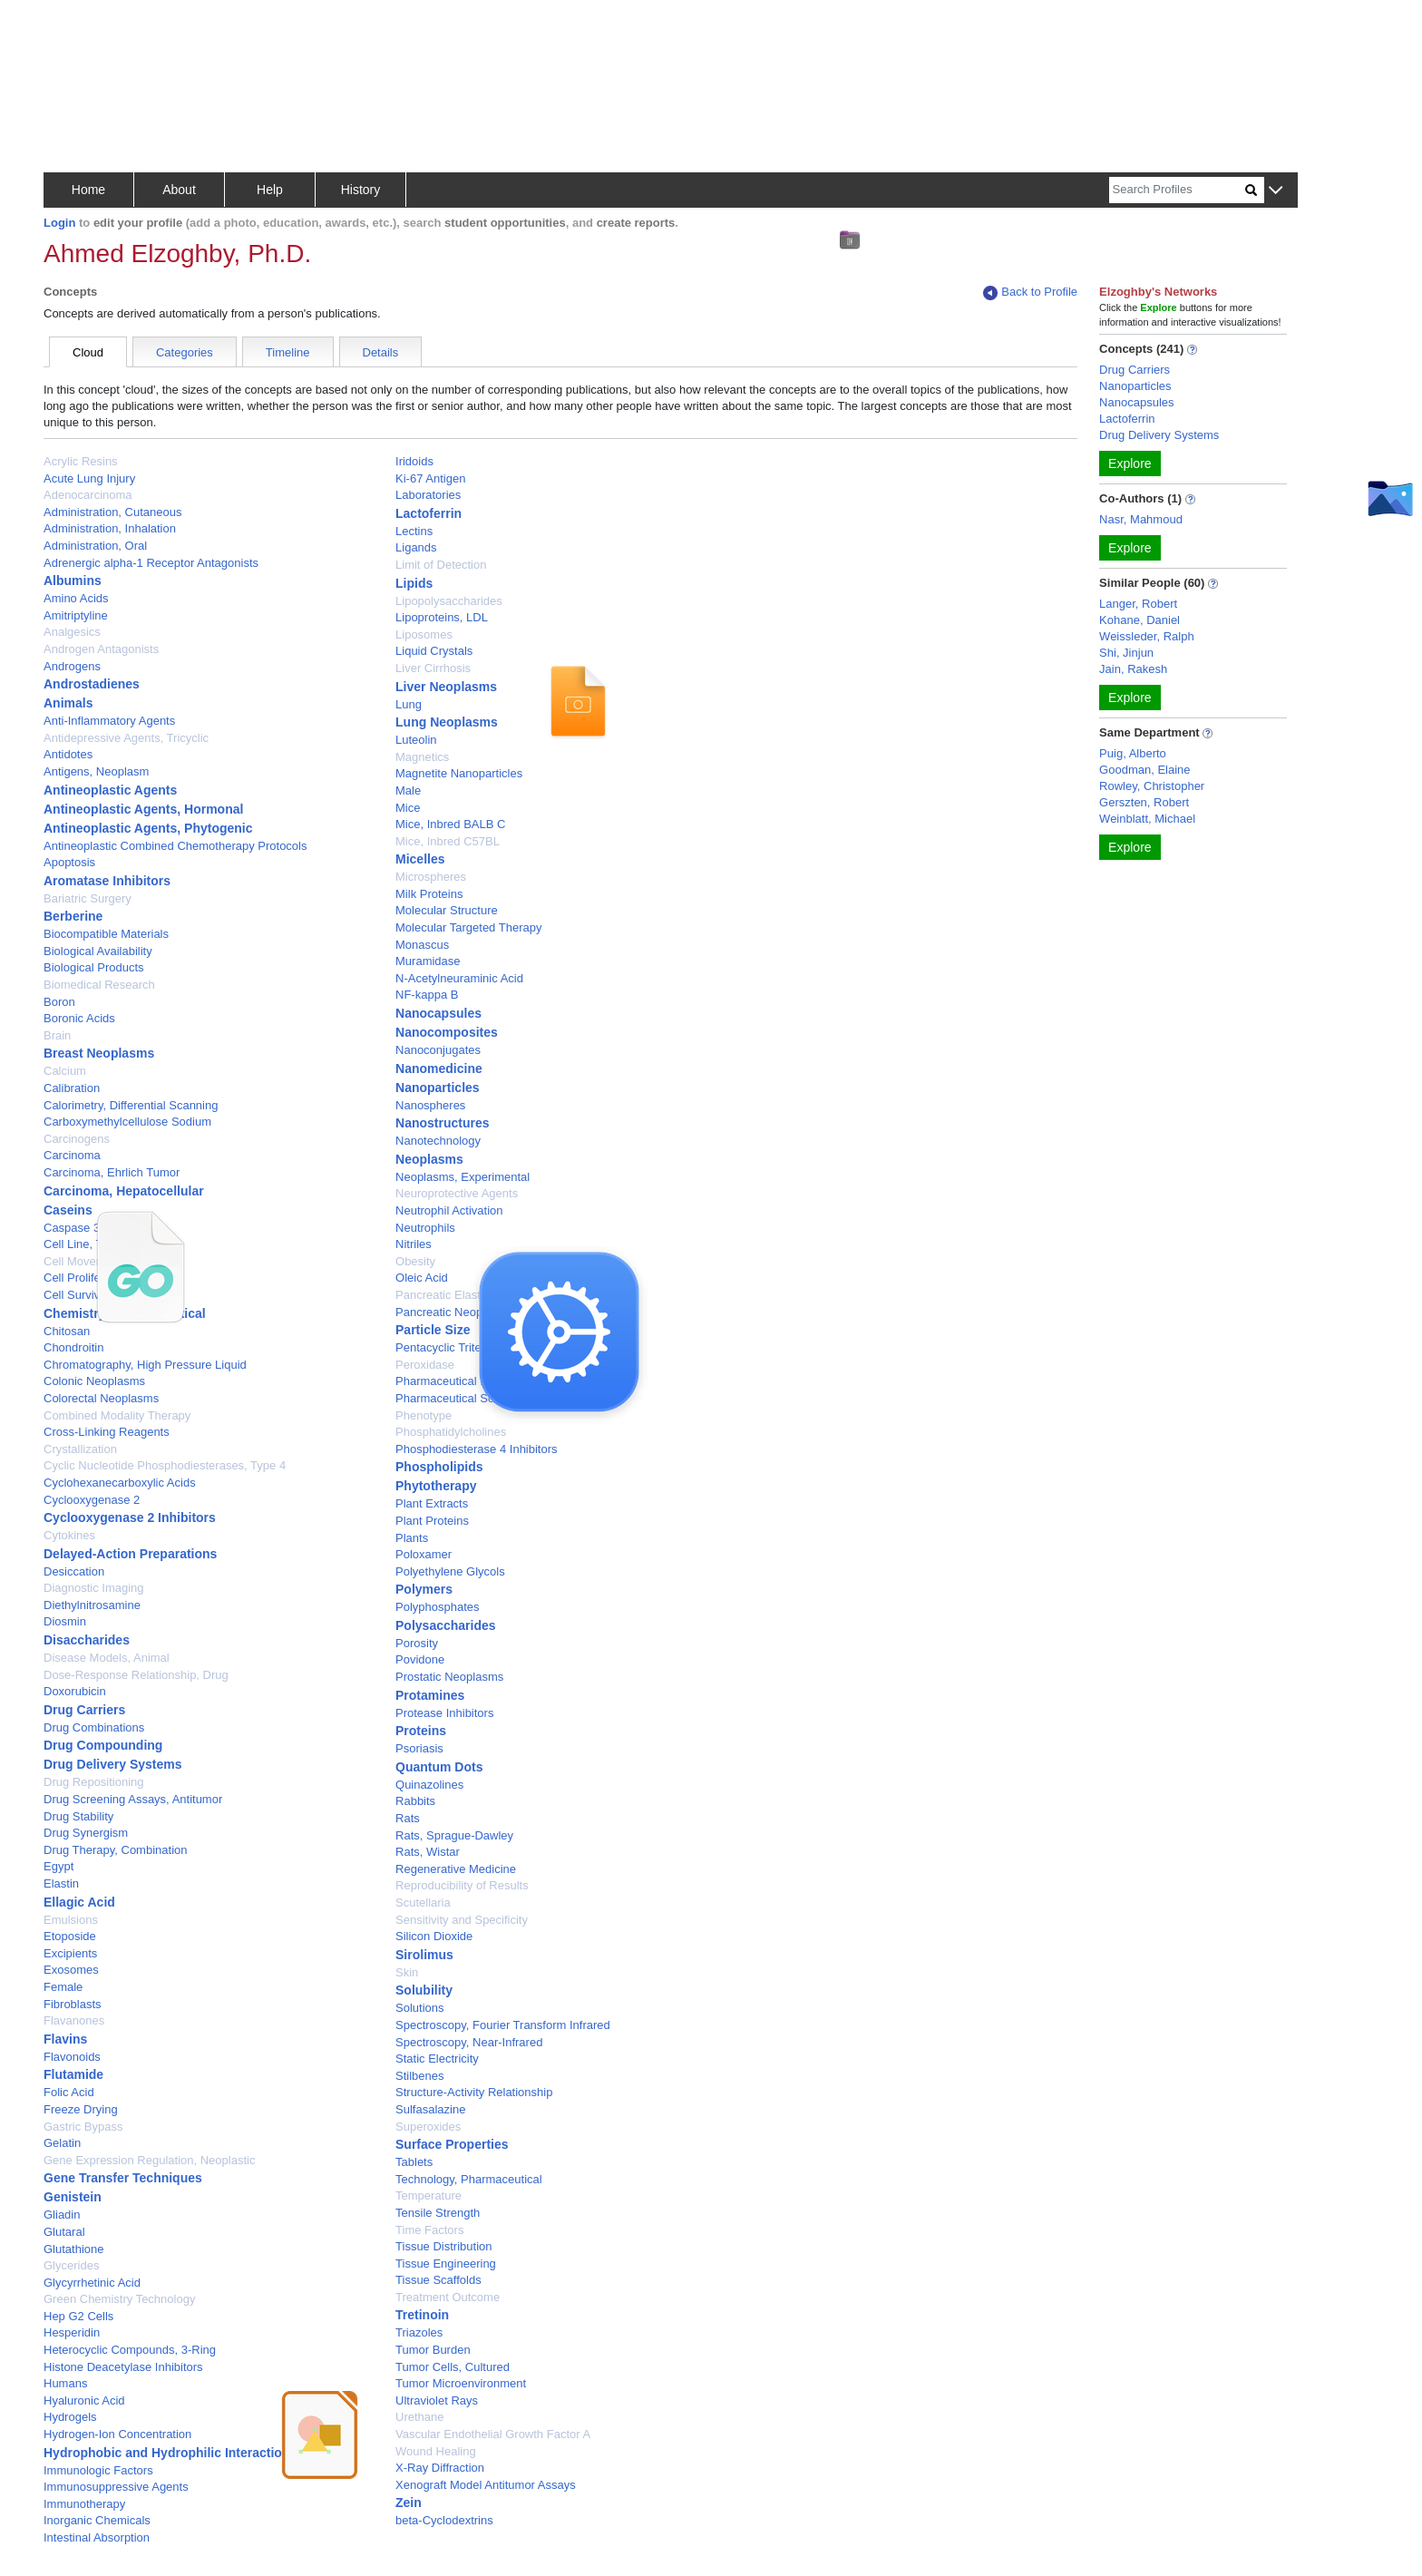 This screenshot has height=2576, width=1422. I want to click on a Go programming language source file, so click(141, 1267).